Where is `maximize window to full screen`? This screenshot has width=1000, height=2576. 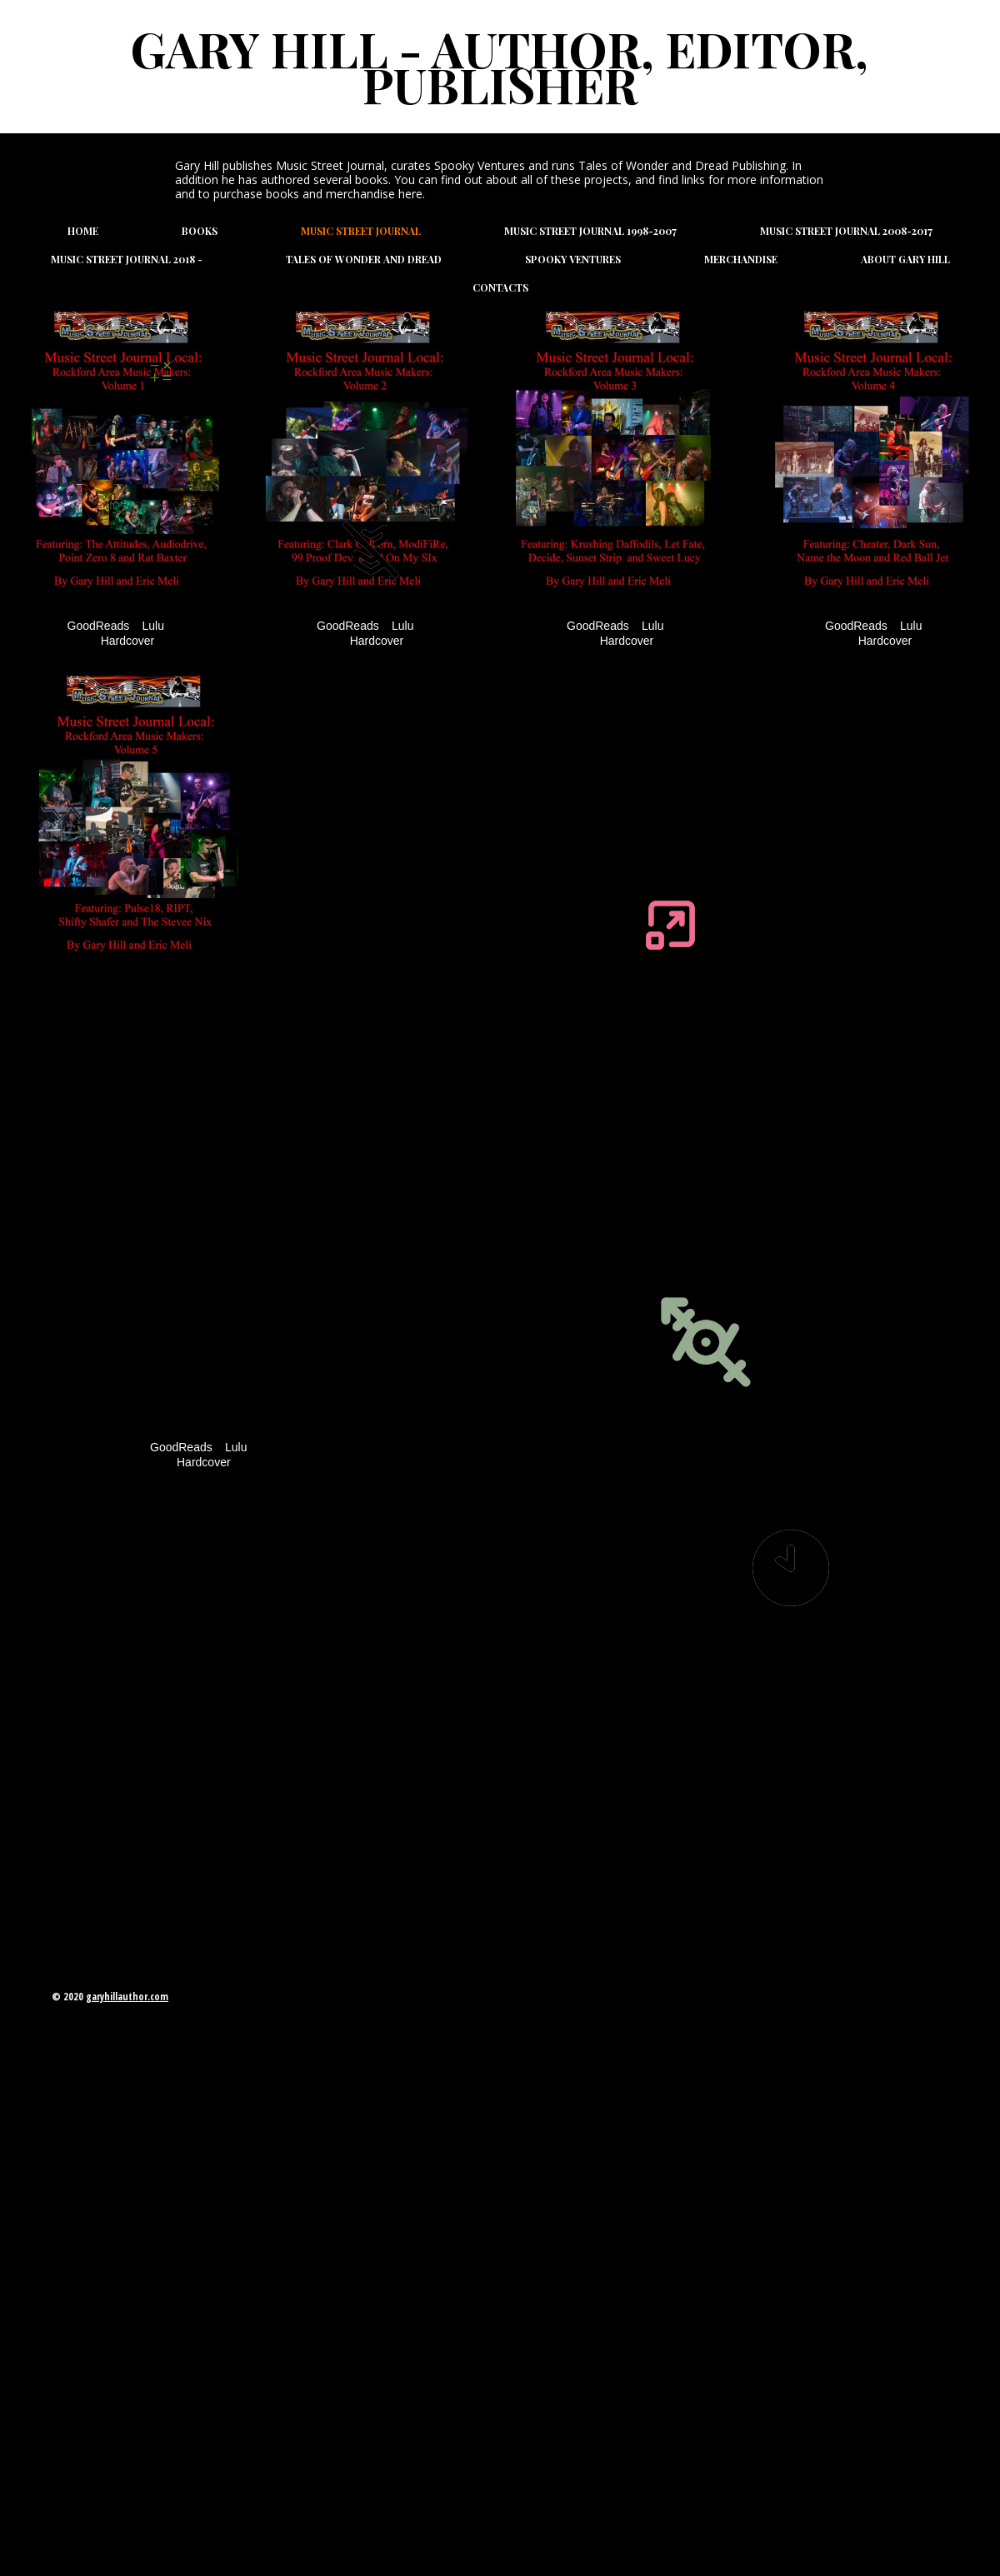
maximize window to full screen is located at coordinates (672, 924).